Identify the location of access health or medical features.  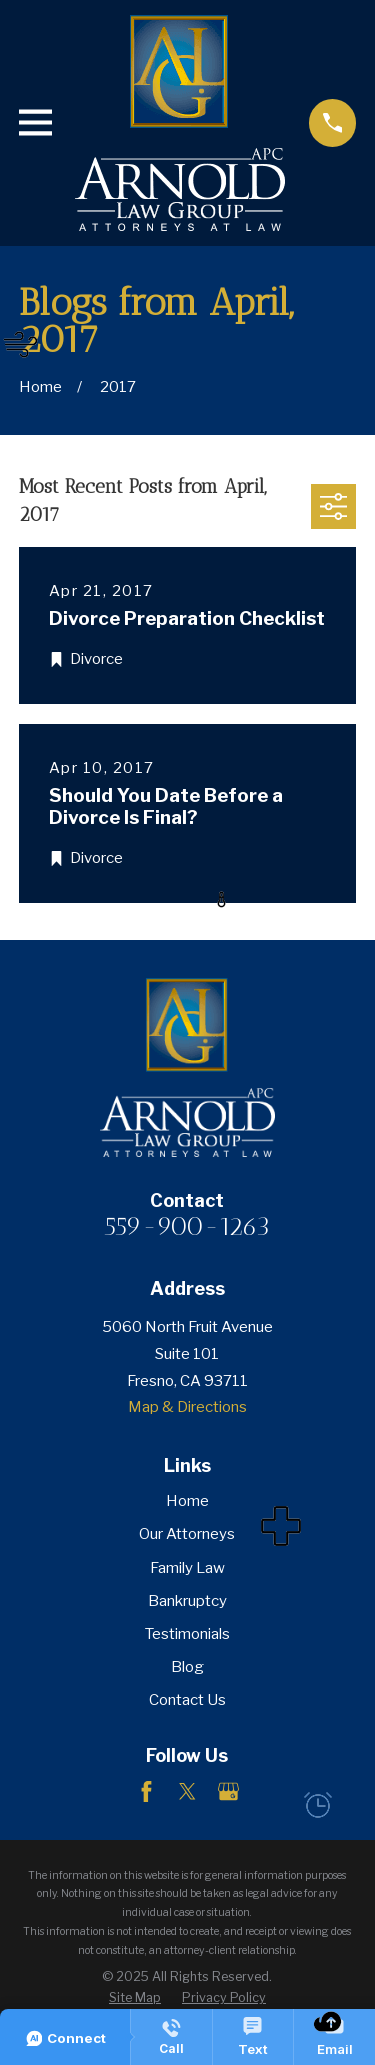
(281, 1526).